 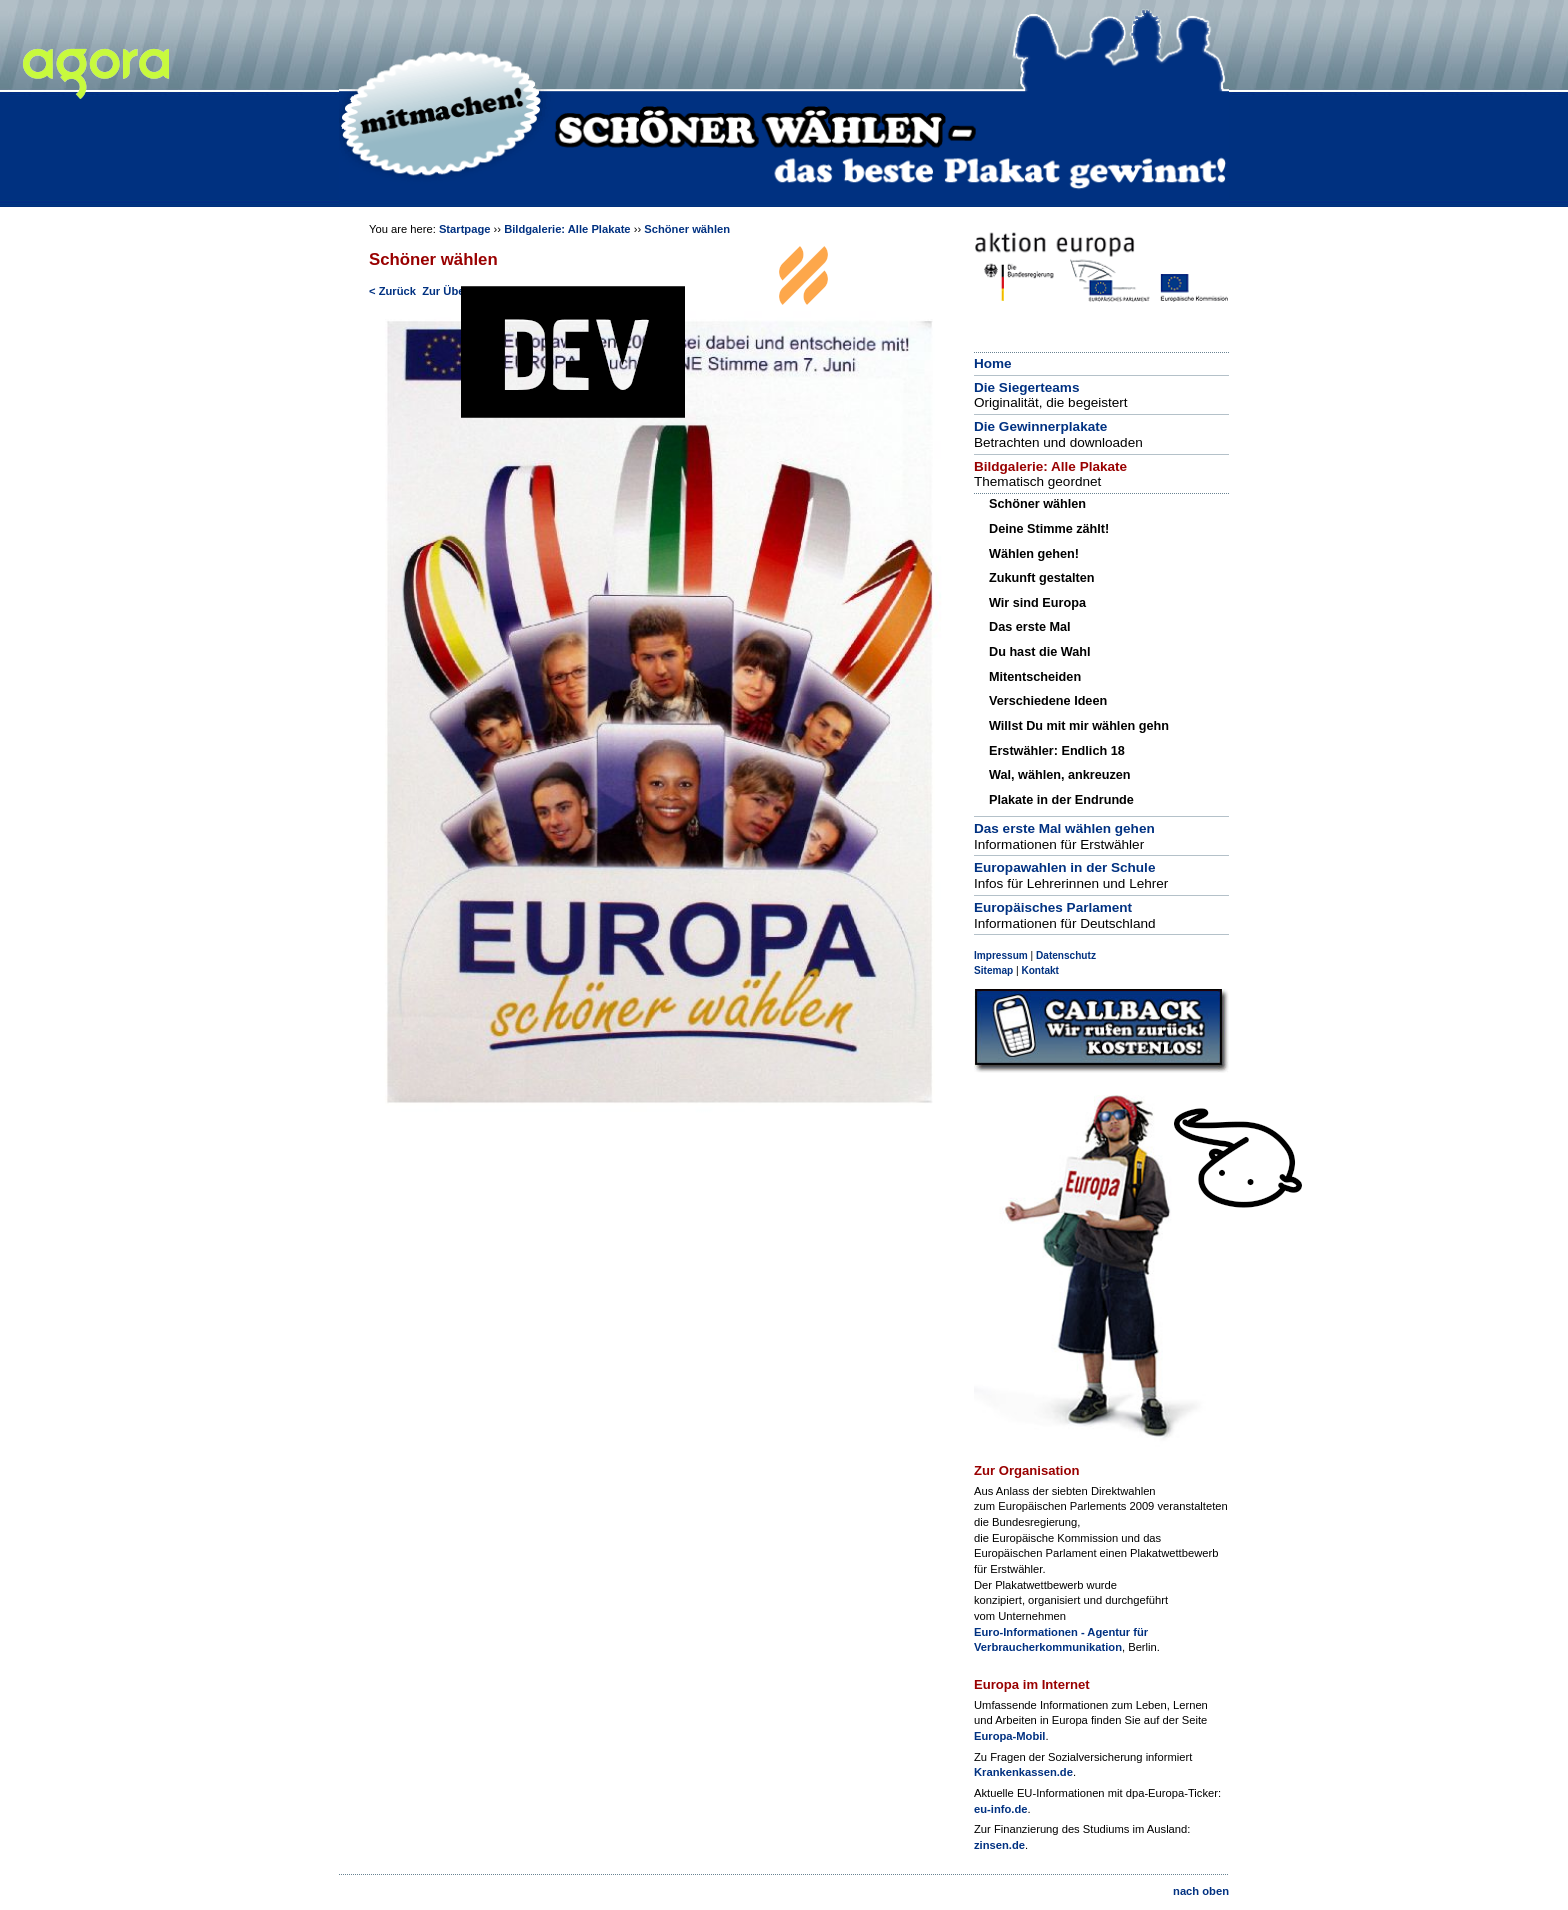 What do you see at coordinates (573, 352) in the screenshot?
I see `visit the DEV Community platform` at bounding box center [573, 352].